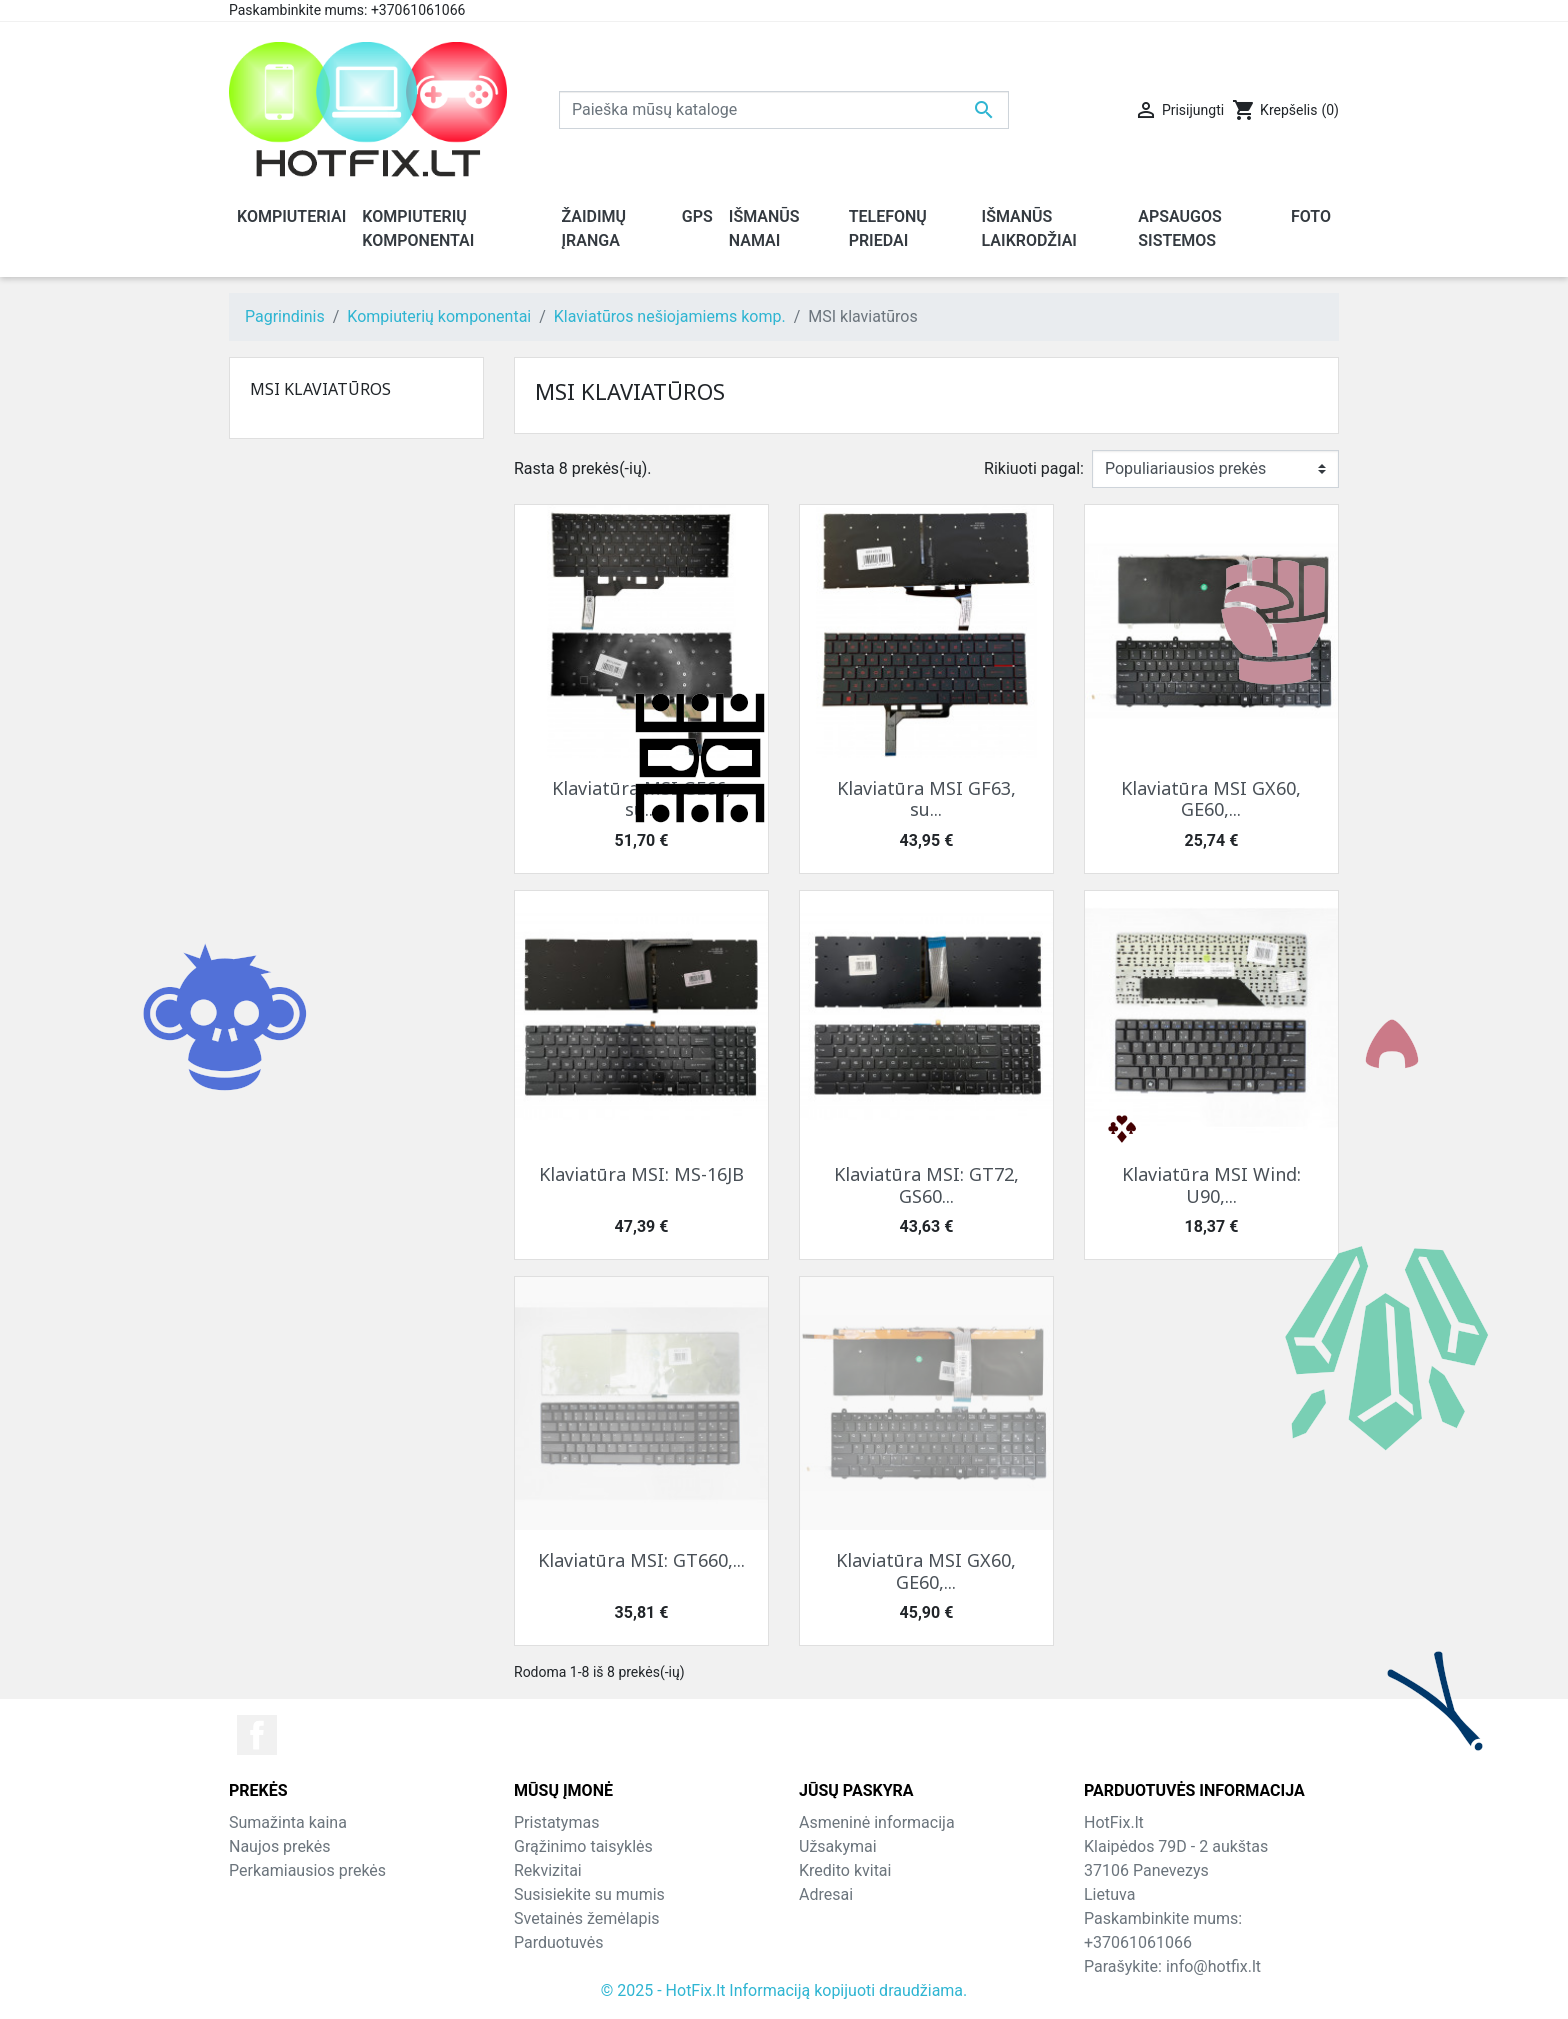  I want to click on monkey character or avatar selection, so click(224, 1024).